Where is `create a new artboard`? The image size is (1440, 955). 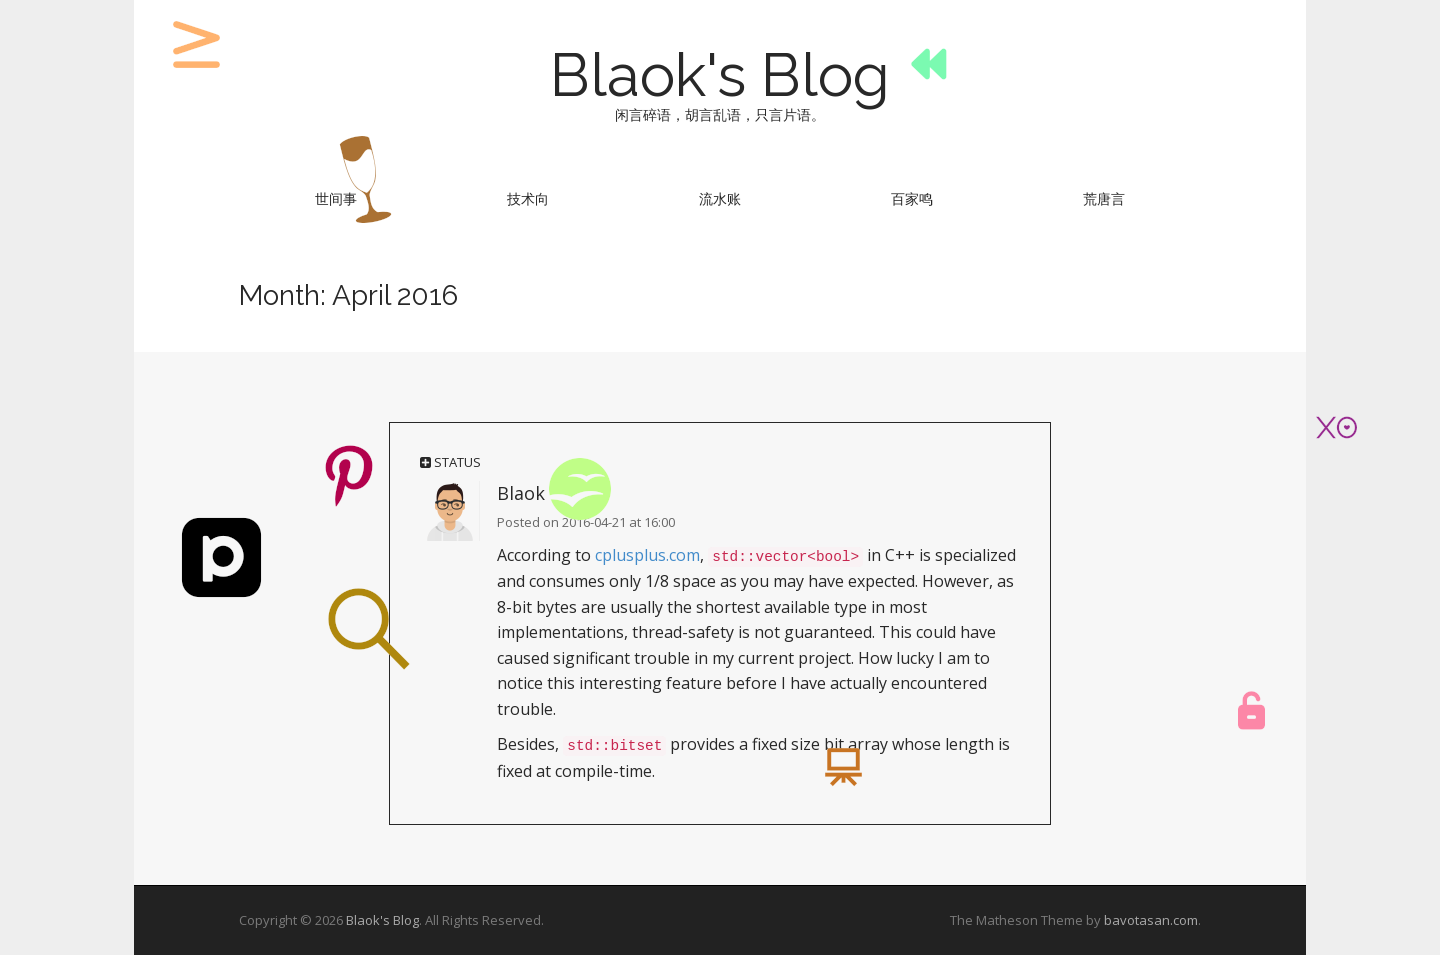 create a new artboard is located at coordinates (843, 766).